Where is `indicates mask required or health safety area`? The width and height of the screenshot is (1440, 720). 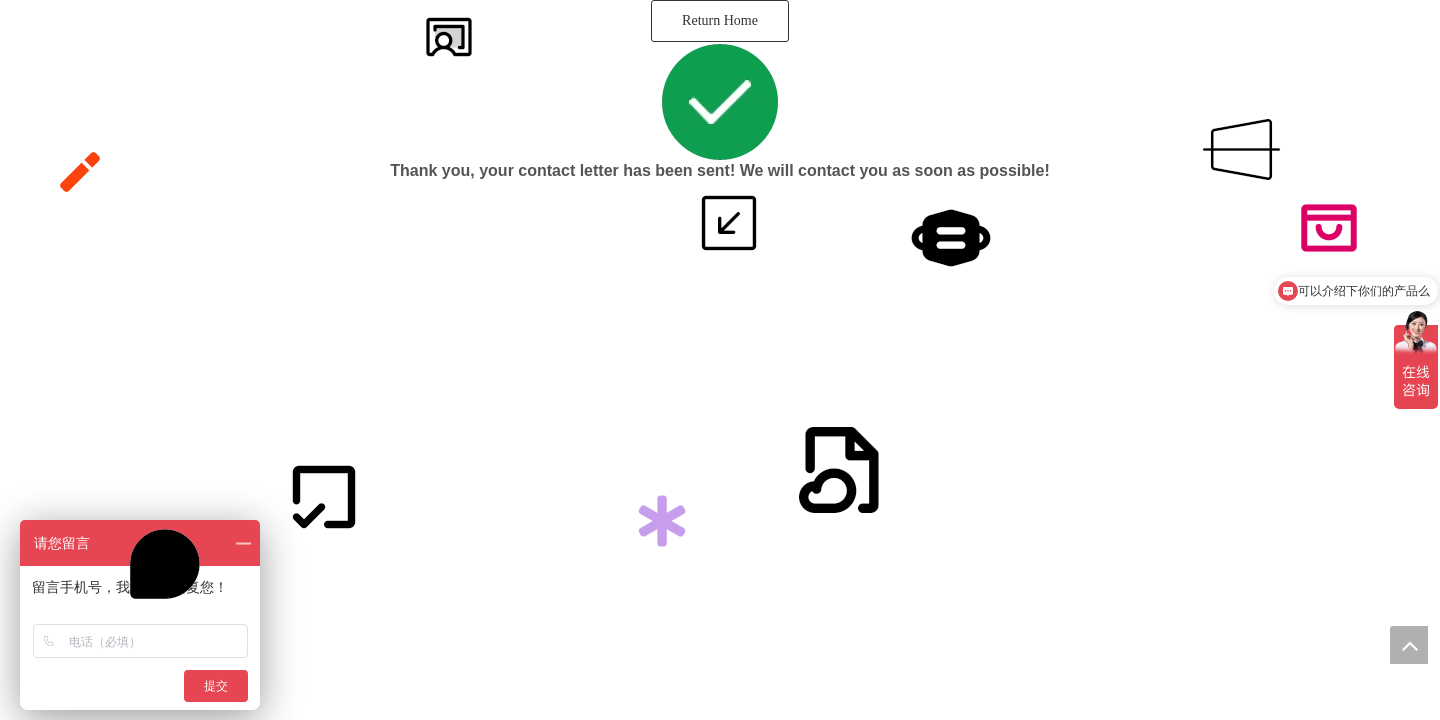
indicates mask required or health safety area is located at coordinates (951, 238).